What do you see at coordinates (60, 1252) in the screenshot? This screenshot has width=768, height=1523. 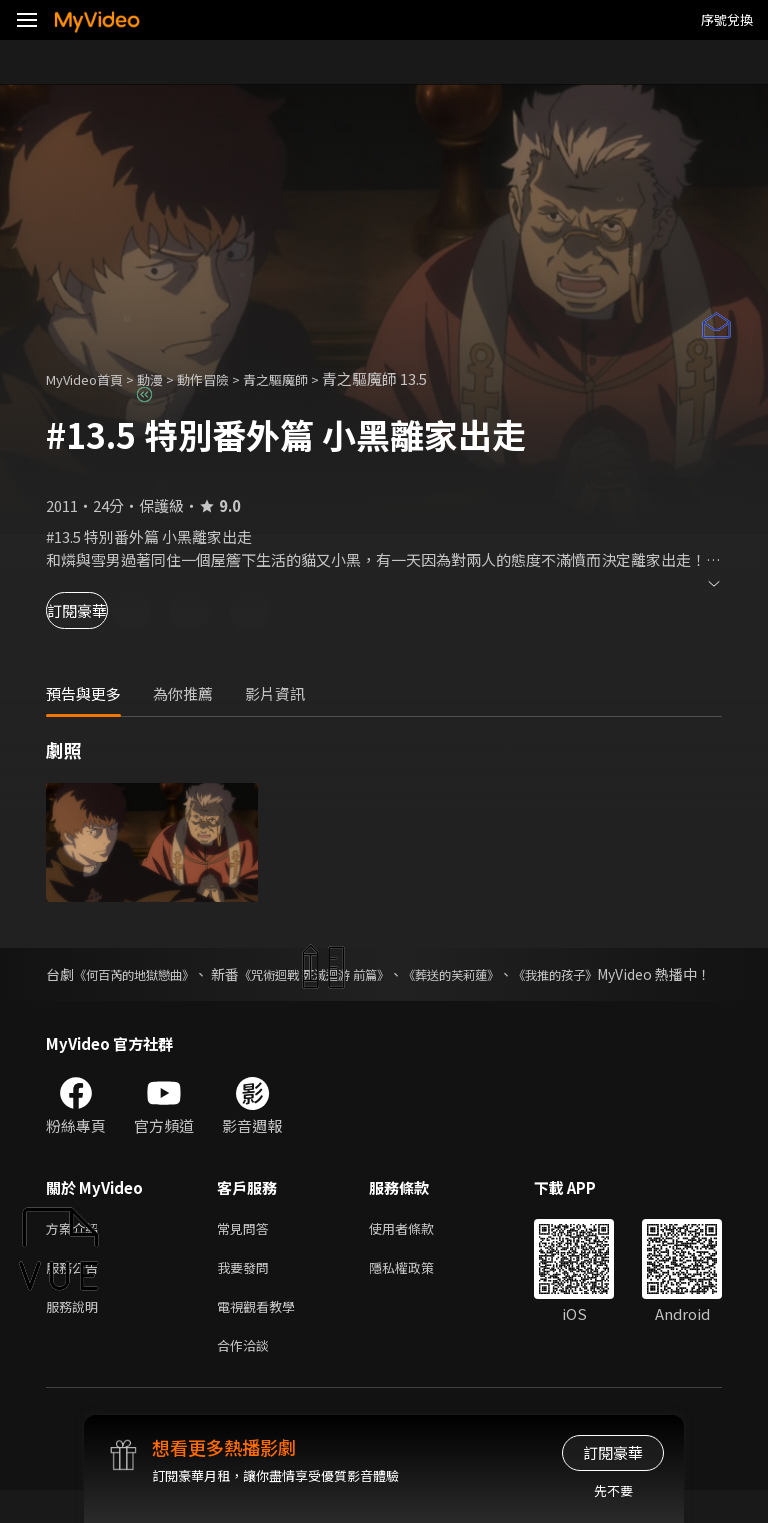 I see `vue.js file type indicator` at bounding box center [60, 1252].